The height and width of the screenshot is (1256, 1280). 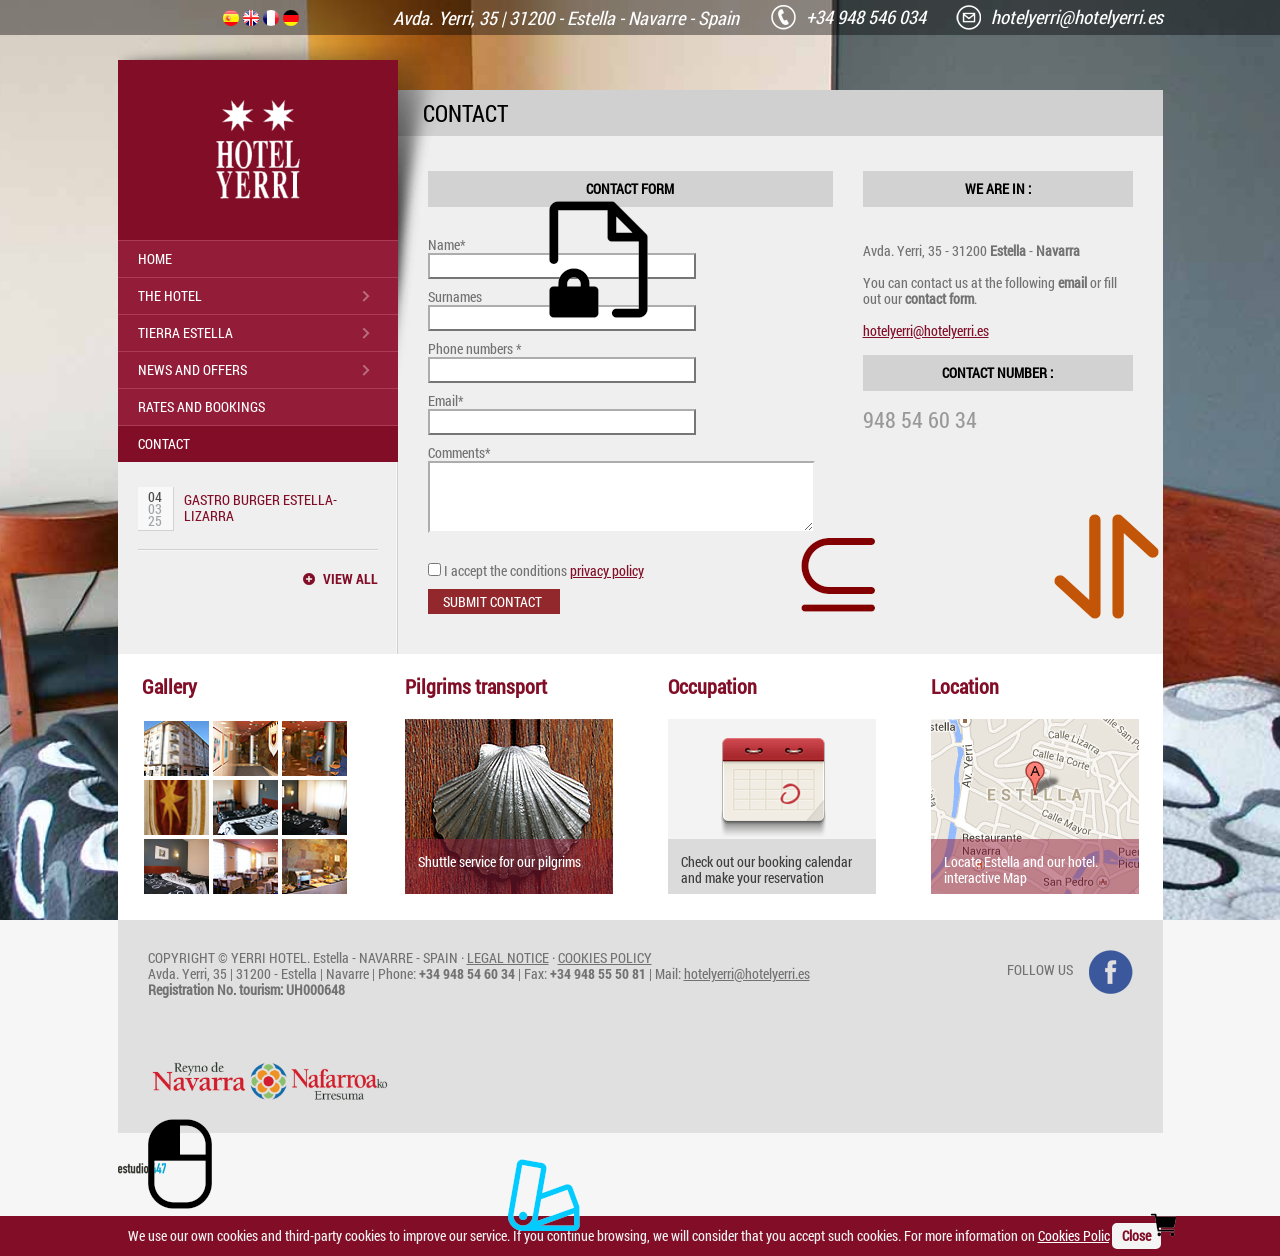 I want to click on access color palette or theme options, so click(x=541, y=1198).